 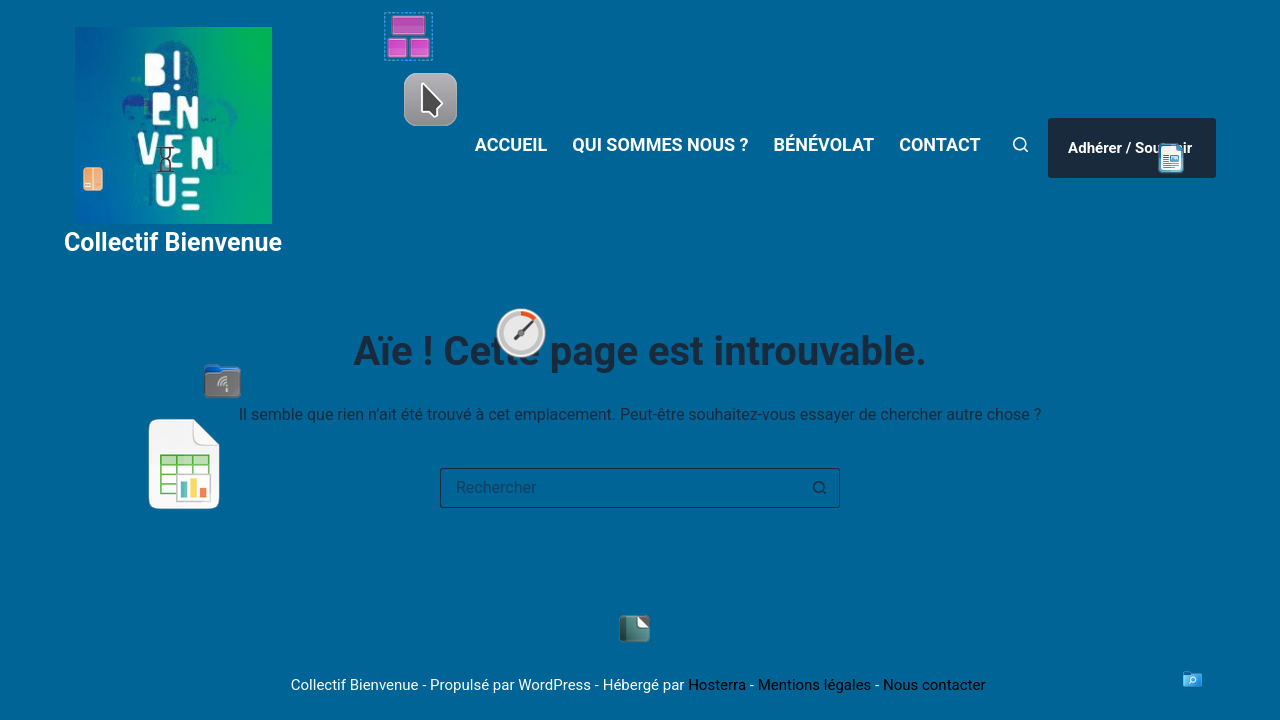 I want to click on change desktop wallpaper settings, so click(x=634, y=627).